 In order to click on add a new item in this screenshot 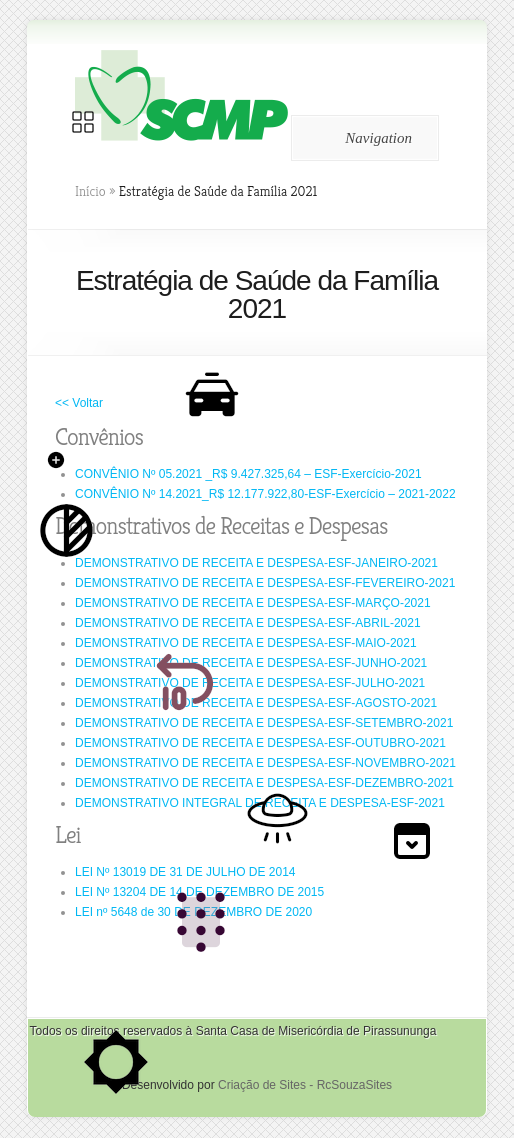, I will do `click(56, 460)`.